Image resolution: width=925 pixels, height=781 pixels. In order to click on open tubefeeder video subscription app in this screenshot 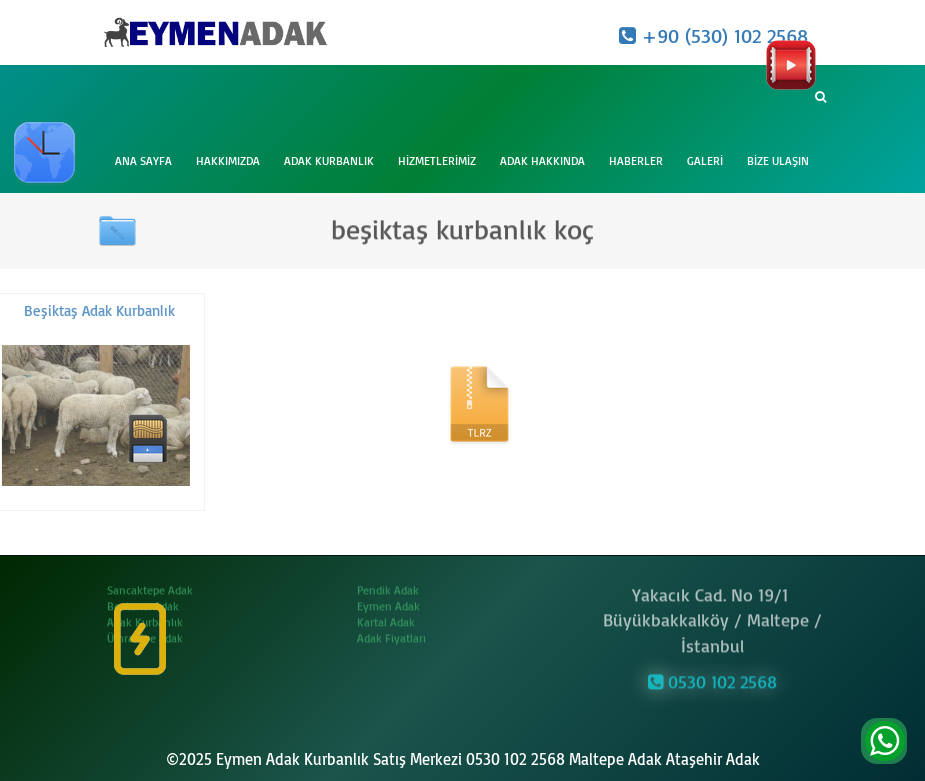, I will do `click(791, 65)`.